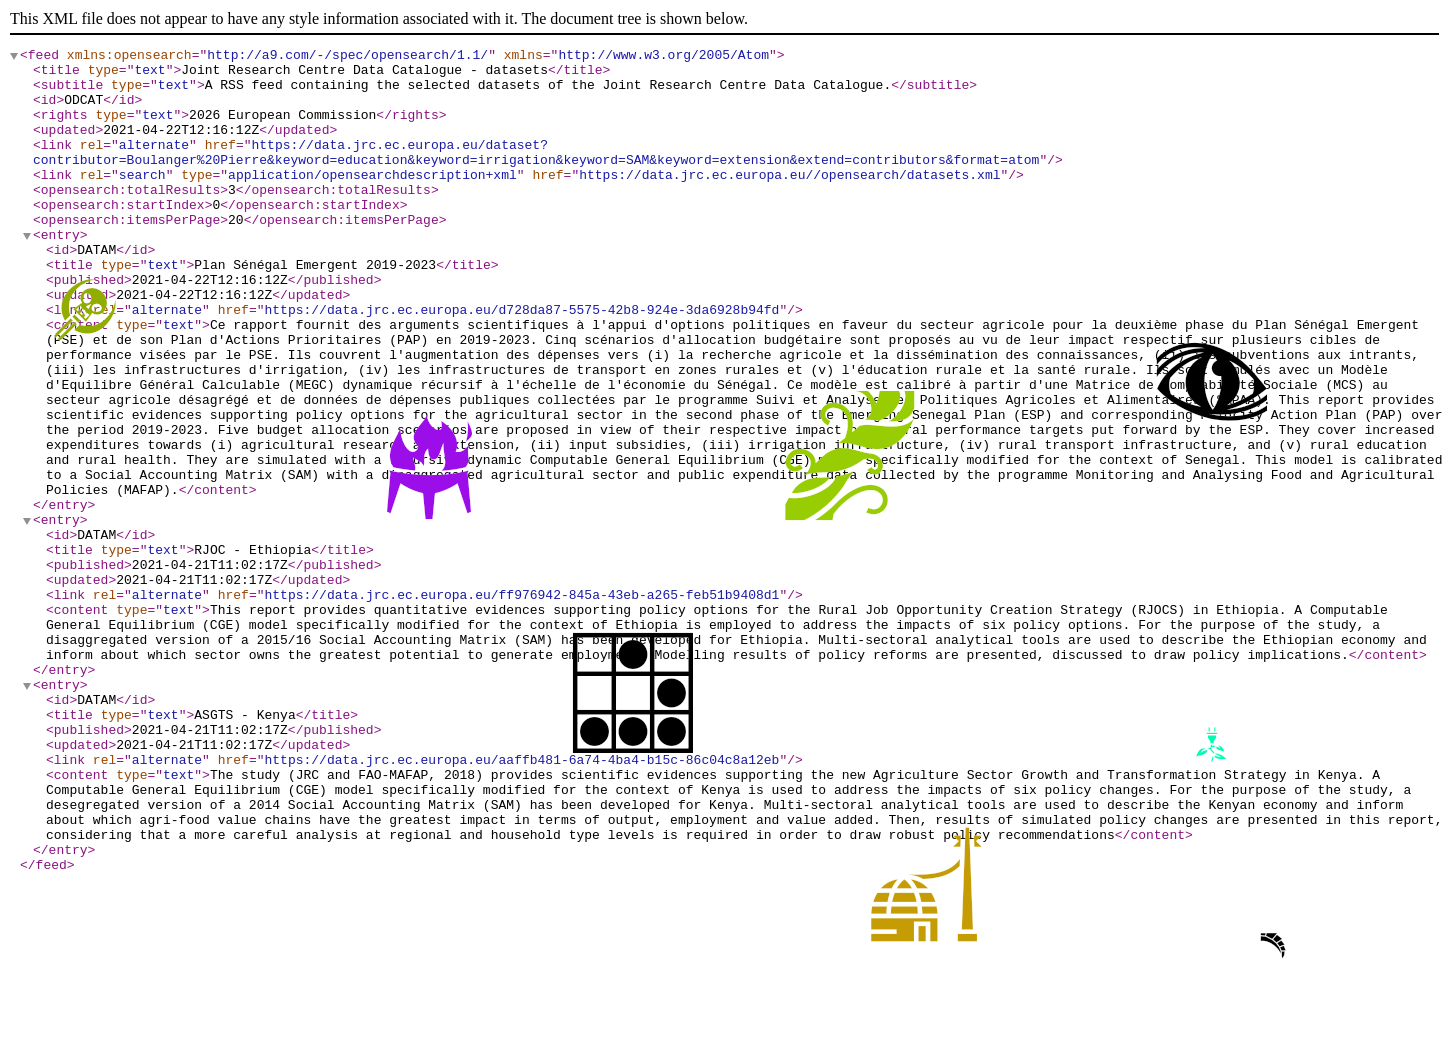  I want to click on indicates fire pit or outdoor heating element, so click(429, 467).